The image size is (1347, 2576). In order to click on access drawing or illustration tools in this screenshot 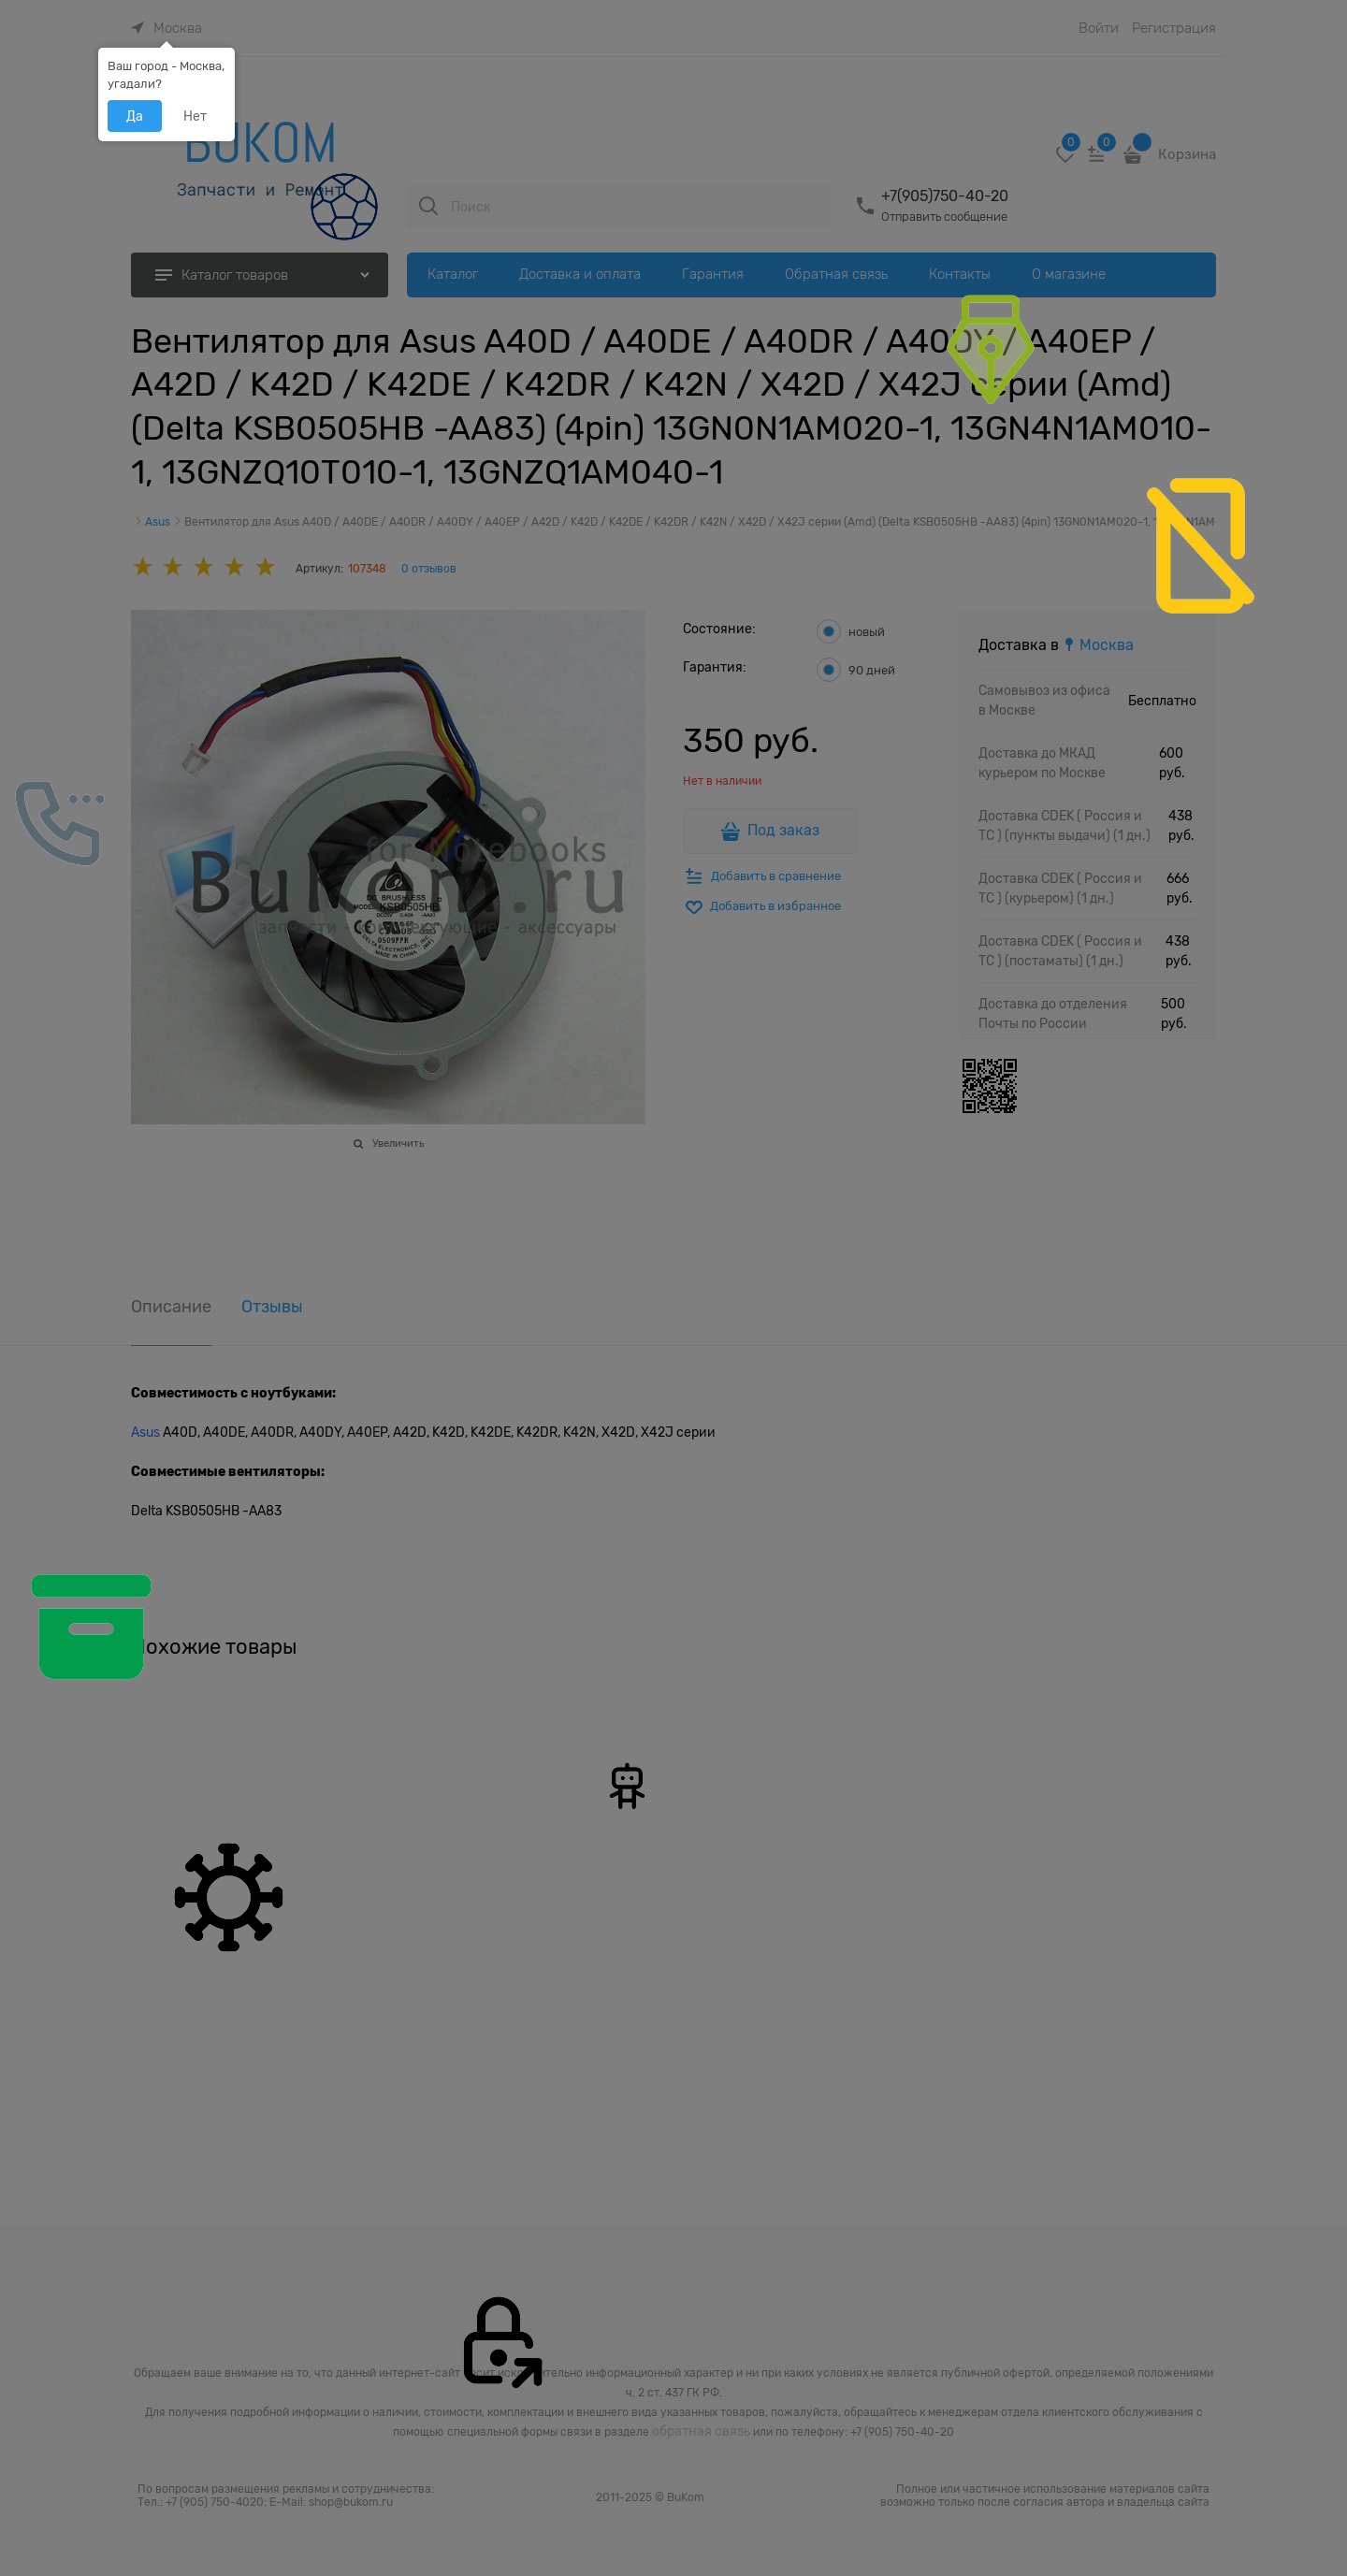, I will do `click(991, 346)`.